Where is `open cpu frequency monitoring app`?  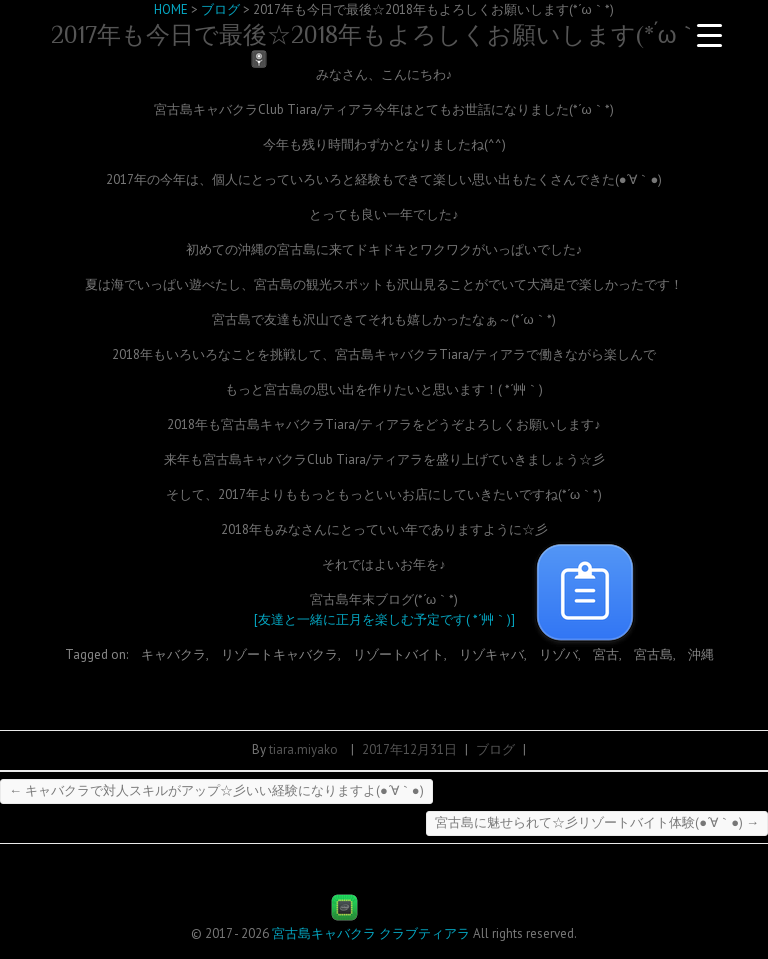 open cpu frequency monitoring app is located at coordinates (344, 907).